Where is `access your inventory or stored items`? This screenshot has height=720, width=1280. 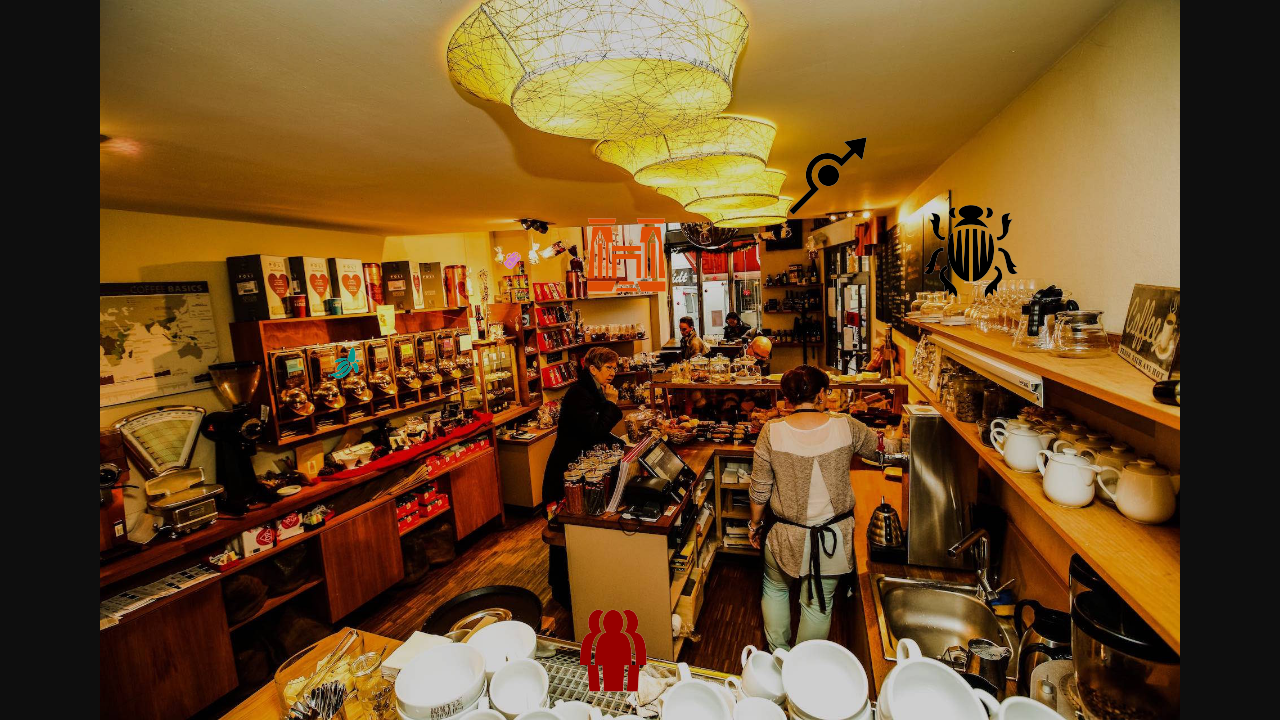 access your inventory or stored items is located at coordinates (512, 260).